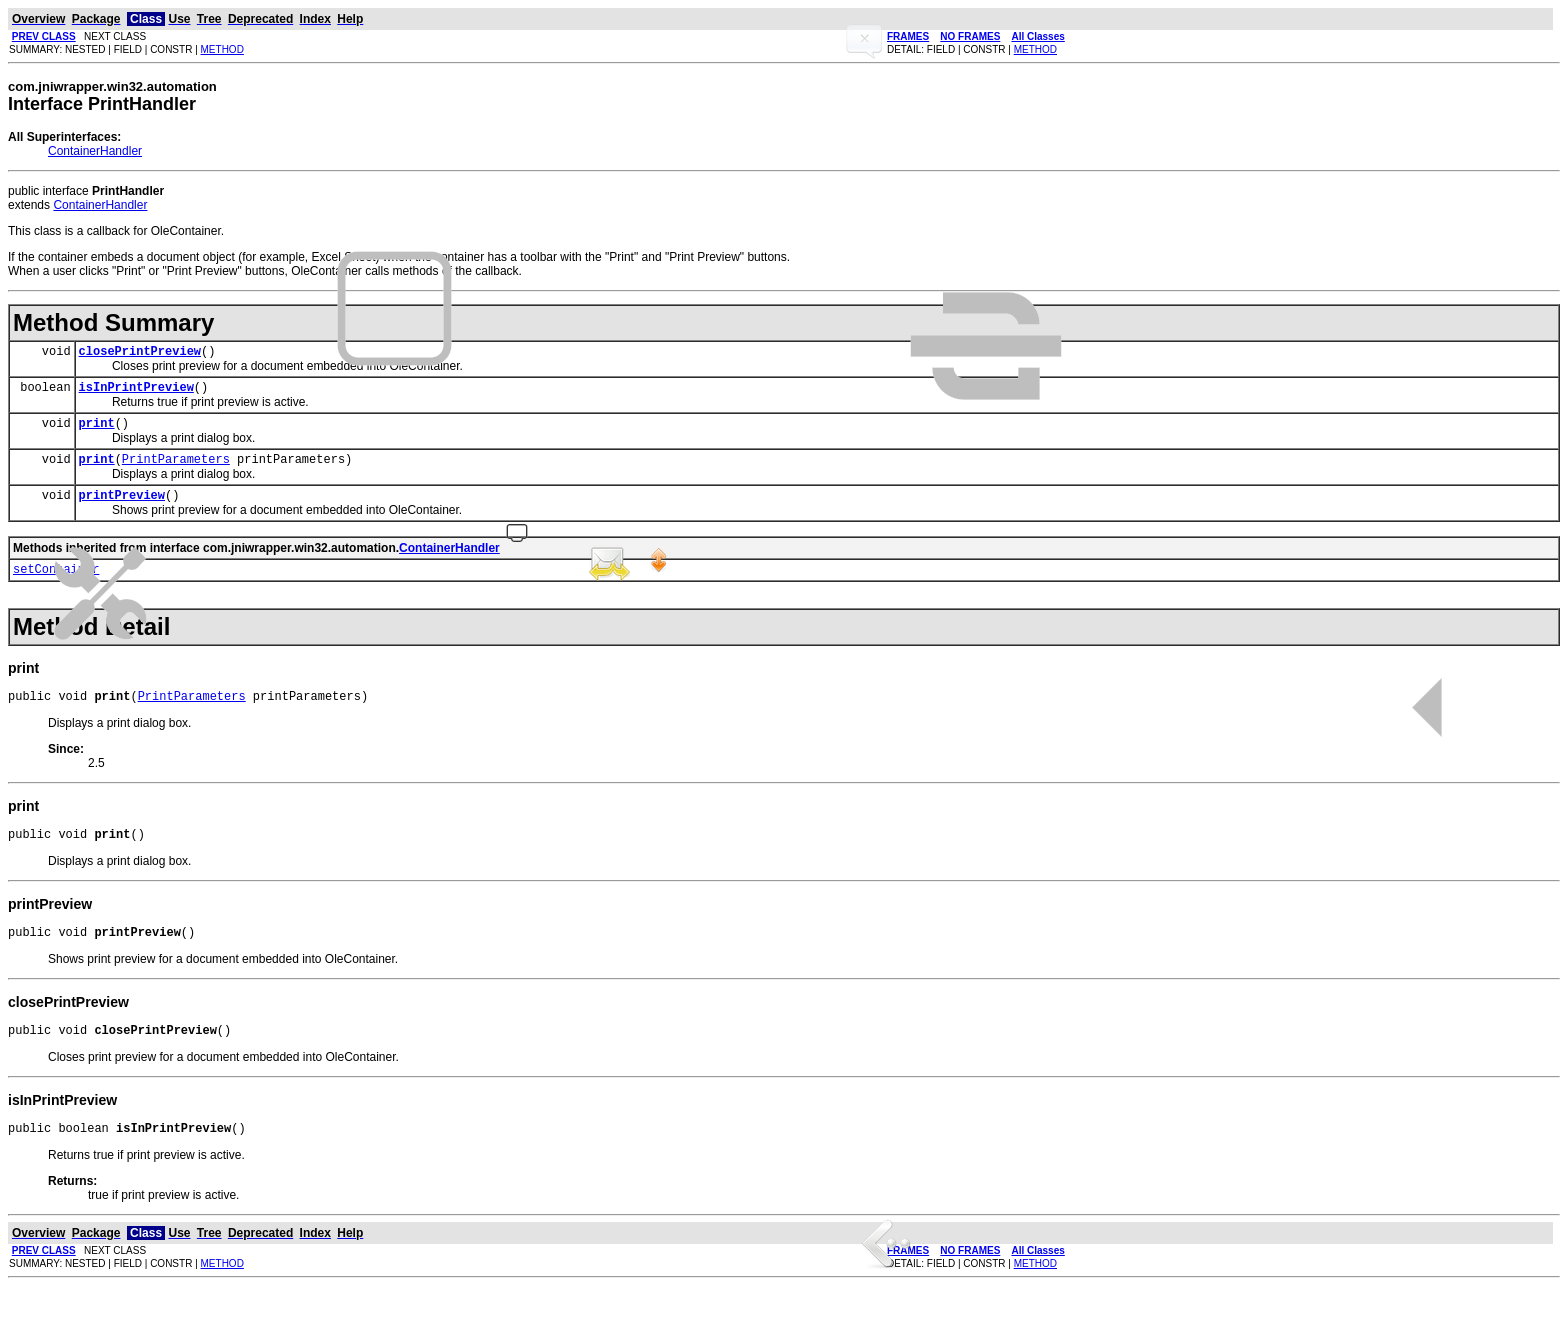 The height and width of the screenshot is (1319, 1568). I want to click on flip object vertically, so click(659, 561).